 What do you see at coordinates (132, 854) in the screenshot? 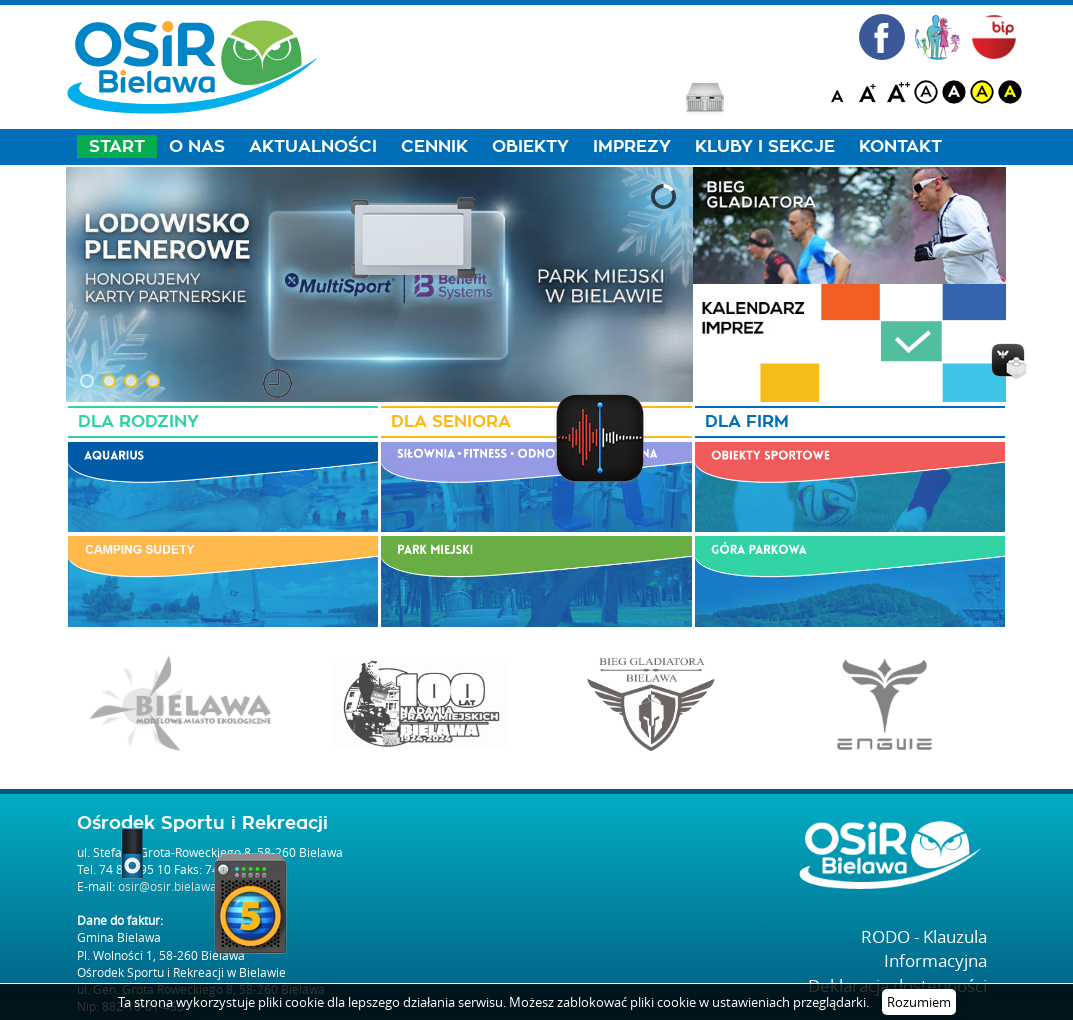
I see `iPod nano device connected` at bounding box center [132, 854].